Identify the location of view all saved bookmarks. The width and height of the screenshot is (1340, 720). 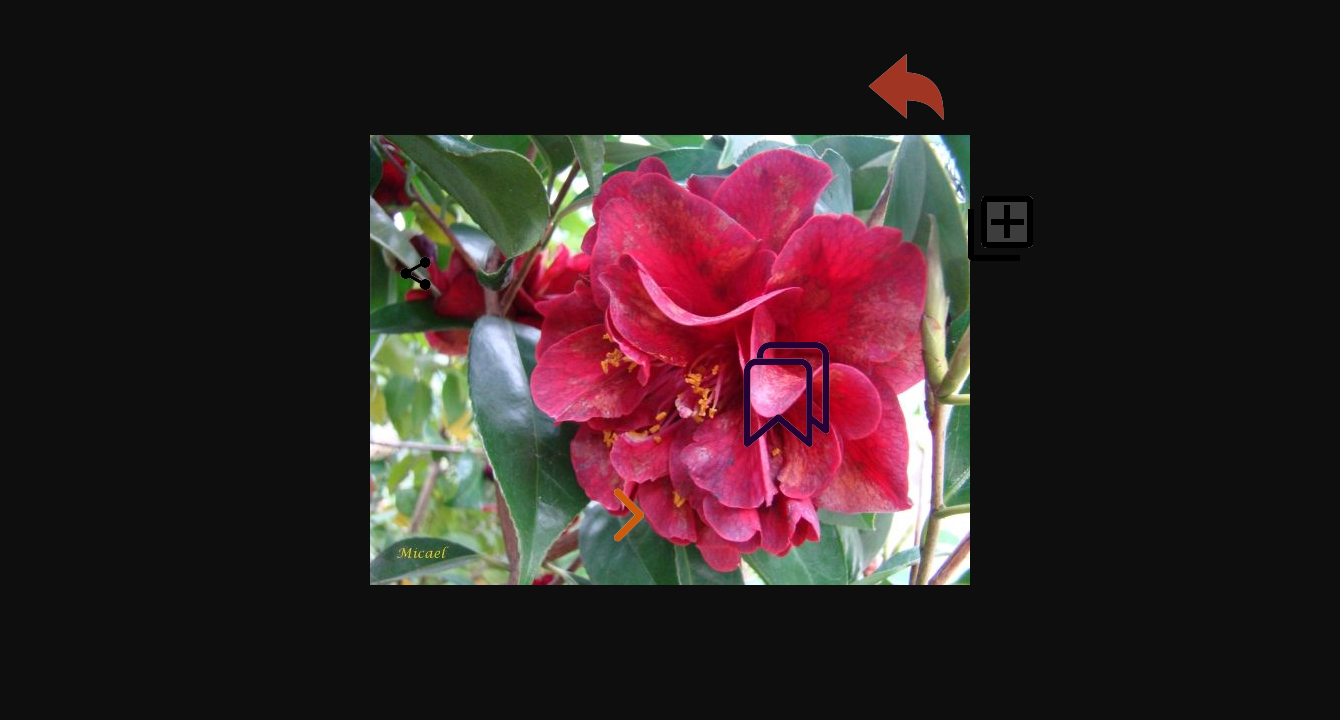
(786, 394).